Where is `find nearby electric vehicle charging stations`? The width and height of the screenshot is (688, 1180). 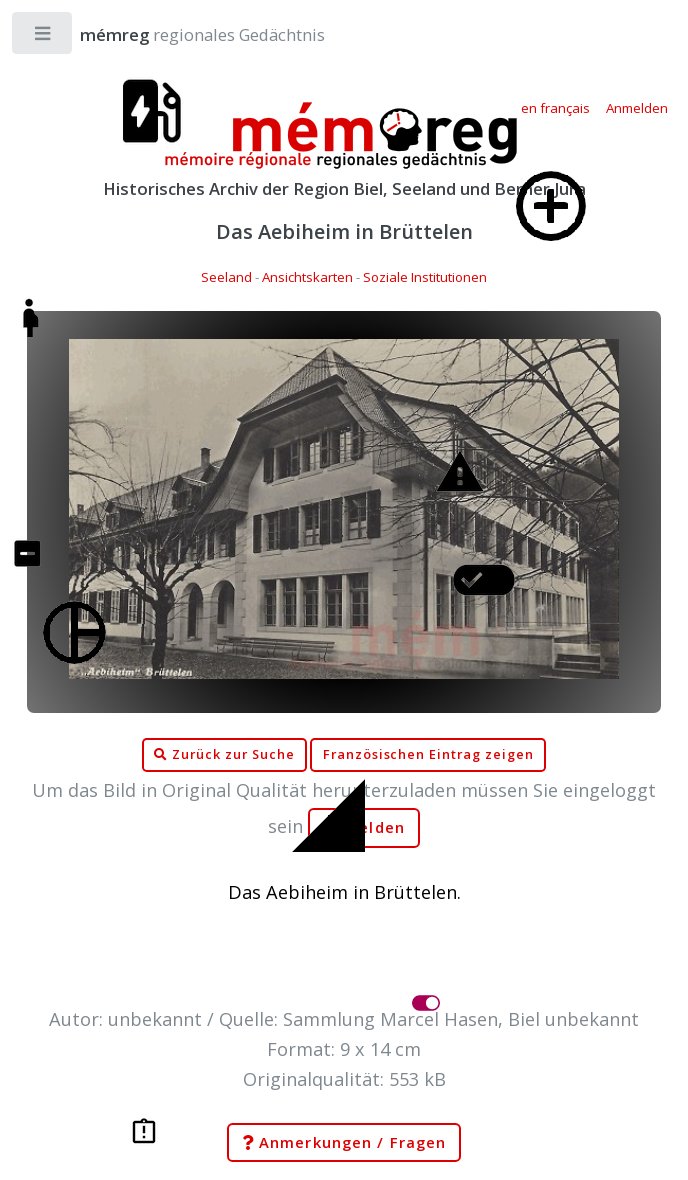
find nearby electric vehicle charging stations is located at coordinates (151, 111).